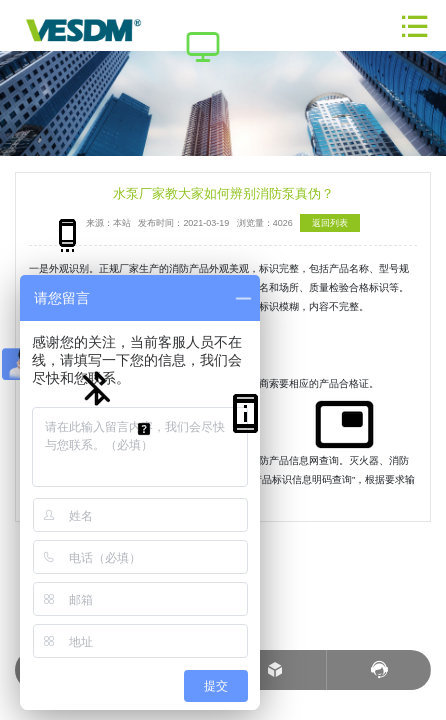 The width and height of the screenshot is (446, 720). Describe the element at coordinates (344, 424) in the screenshot. I see `enable picture-in-picture mode` at that location.